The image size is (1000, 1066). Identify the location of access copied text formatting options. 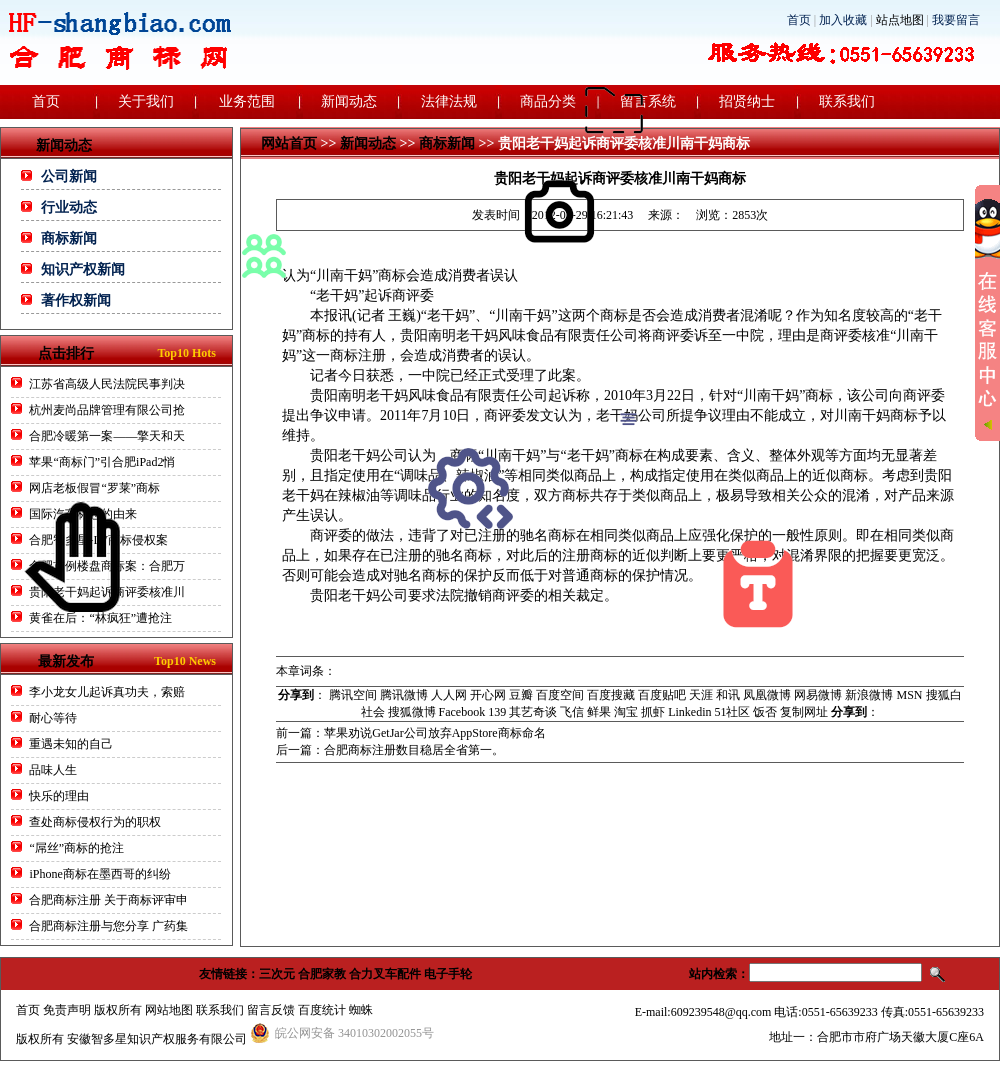
(758, 584).